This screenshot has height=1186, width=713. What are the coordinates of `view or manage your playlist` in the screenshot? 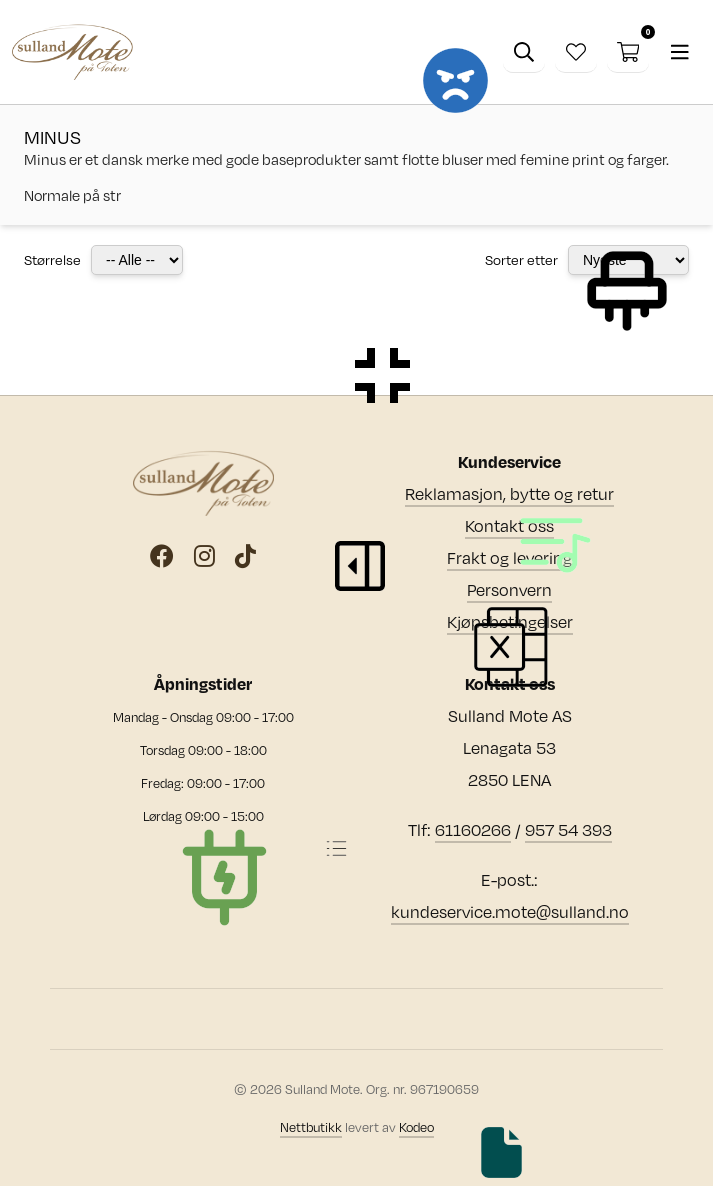 It's located at (551, 541).